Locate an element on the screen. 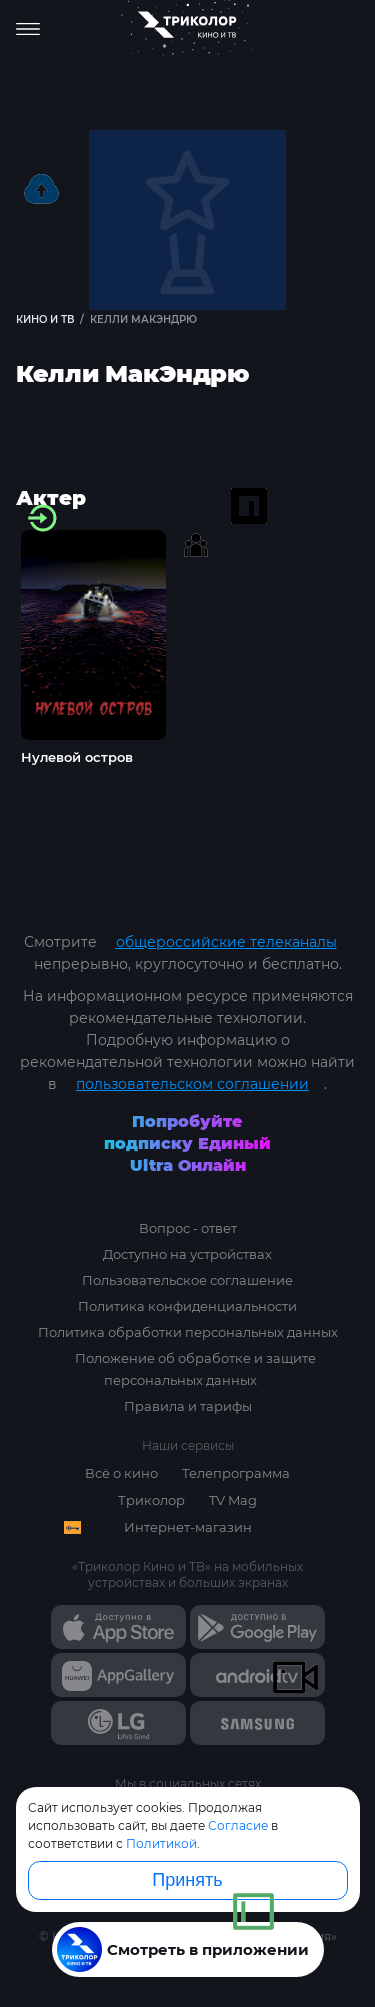  view team members is located at coordinates (196, 545).